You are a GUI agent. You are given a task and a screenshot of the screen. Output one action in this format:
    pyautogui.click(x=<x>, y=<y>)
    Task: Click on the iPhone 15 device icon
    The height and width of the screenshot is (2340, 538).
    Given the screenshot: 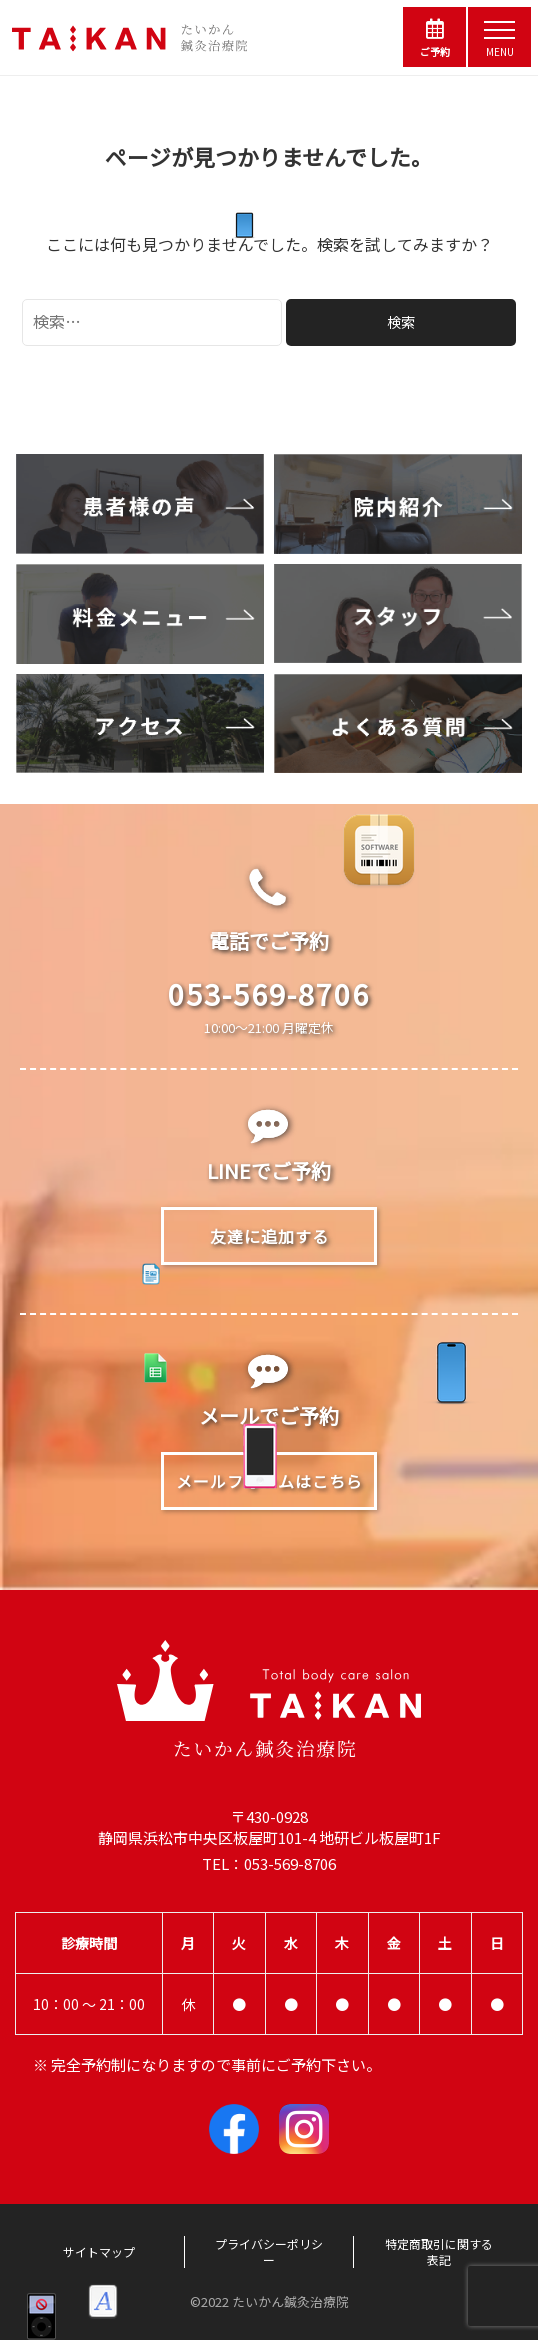 What is the action you would take?
    pyautogui.click(x=451, y=1373)
    